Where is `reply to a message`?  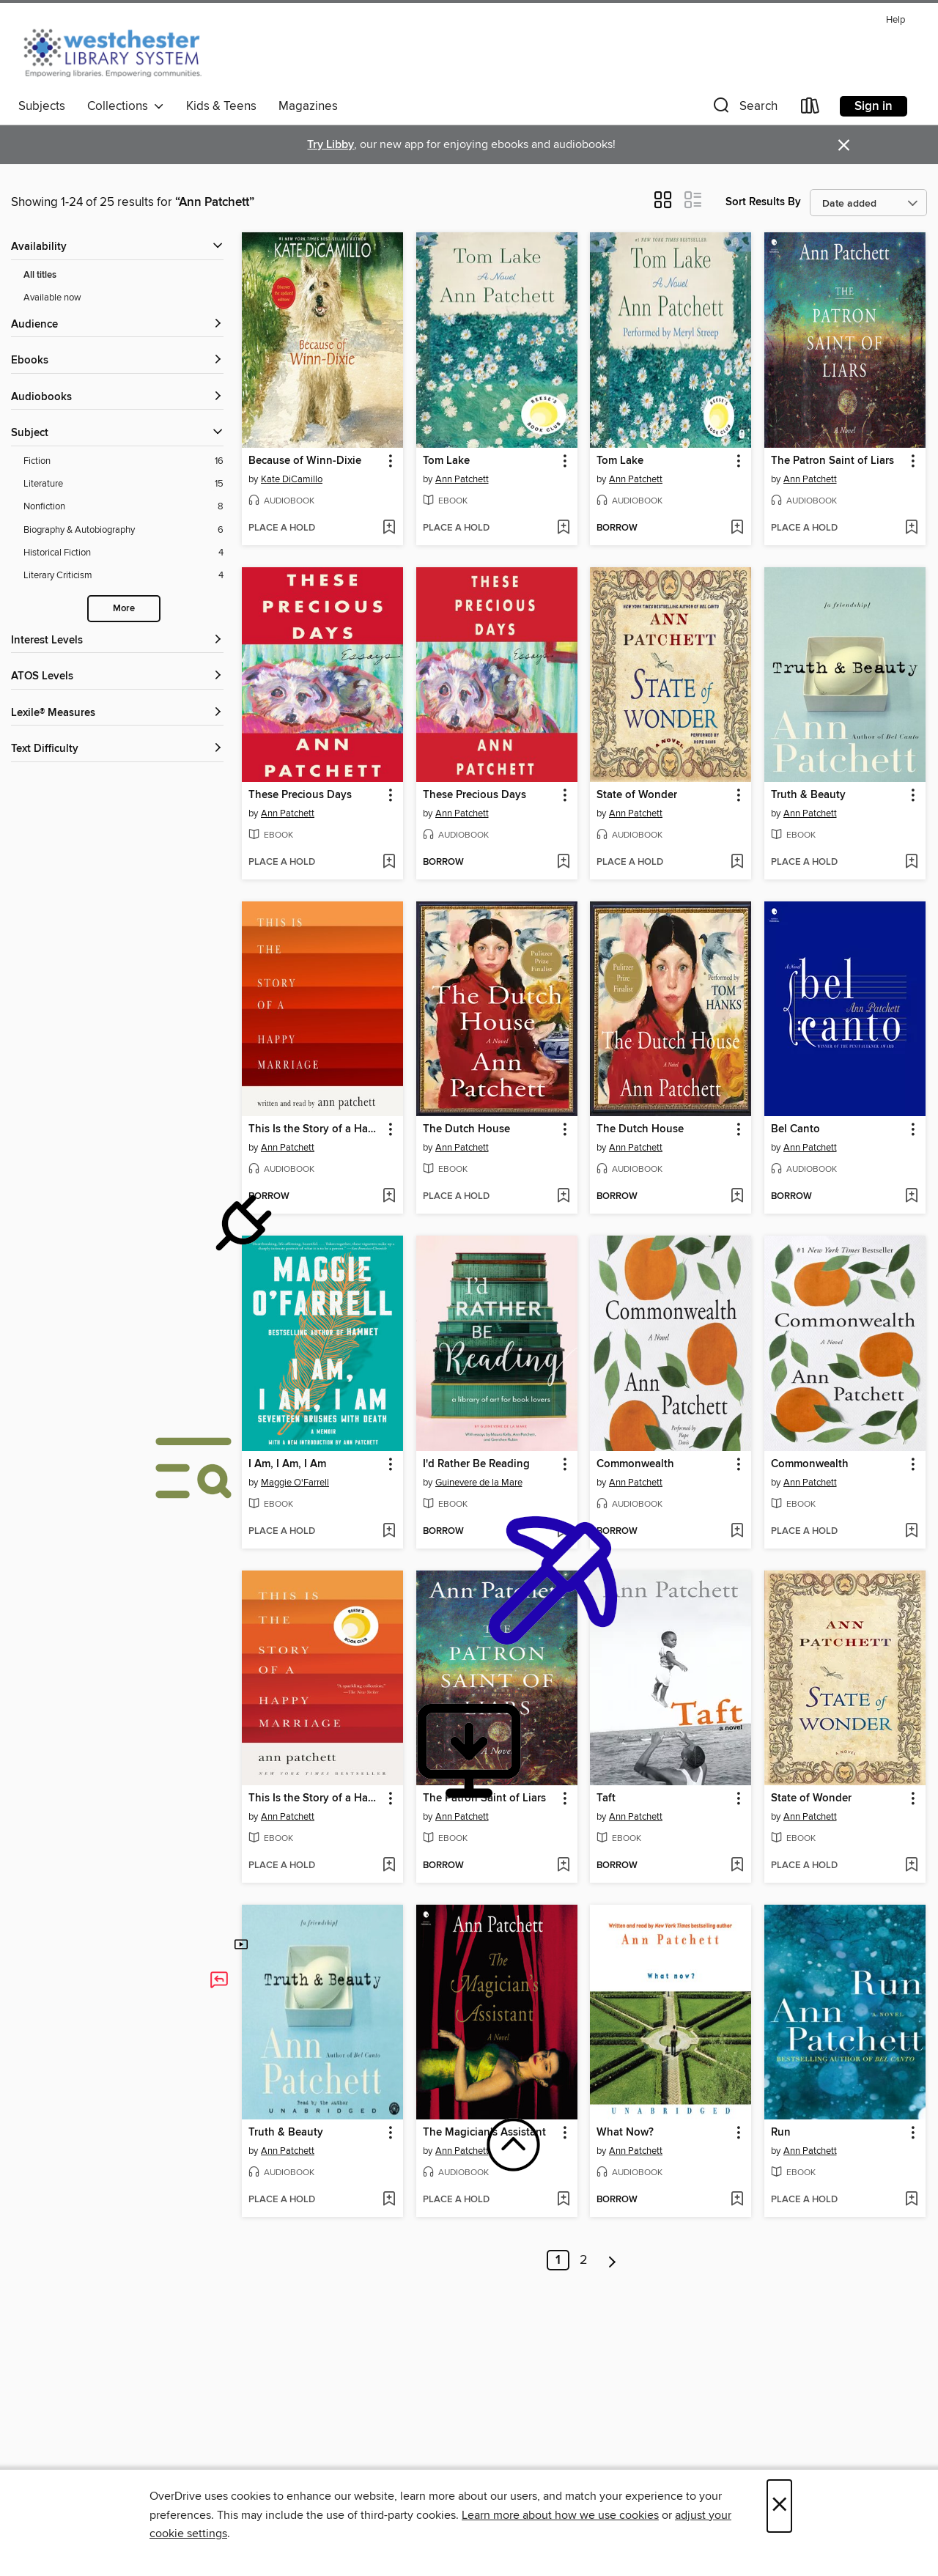
reply to a message is located at coordinates (219, 1979).